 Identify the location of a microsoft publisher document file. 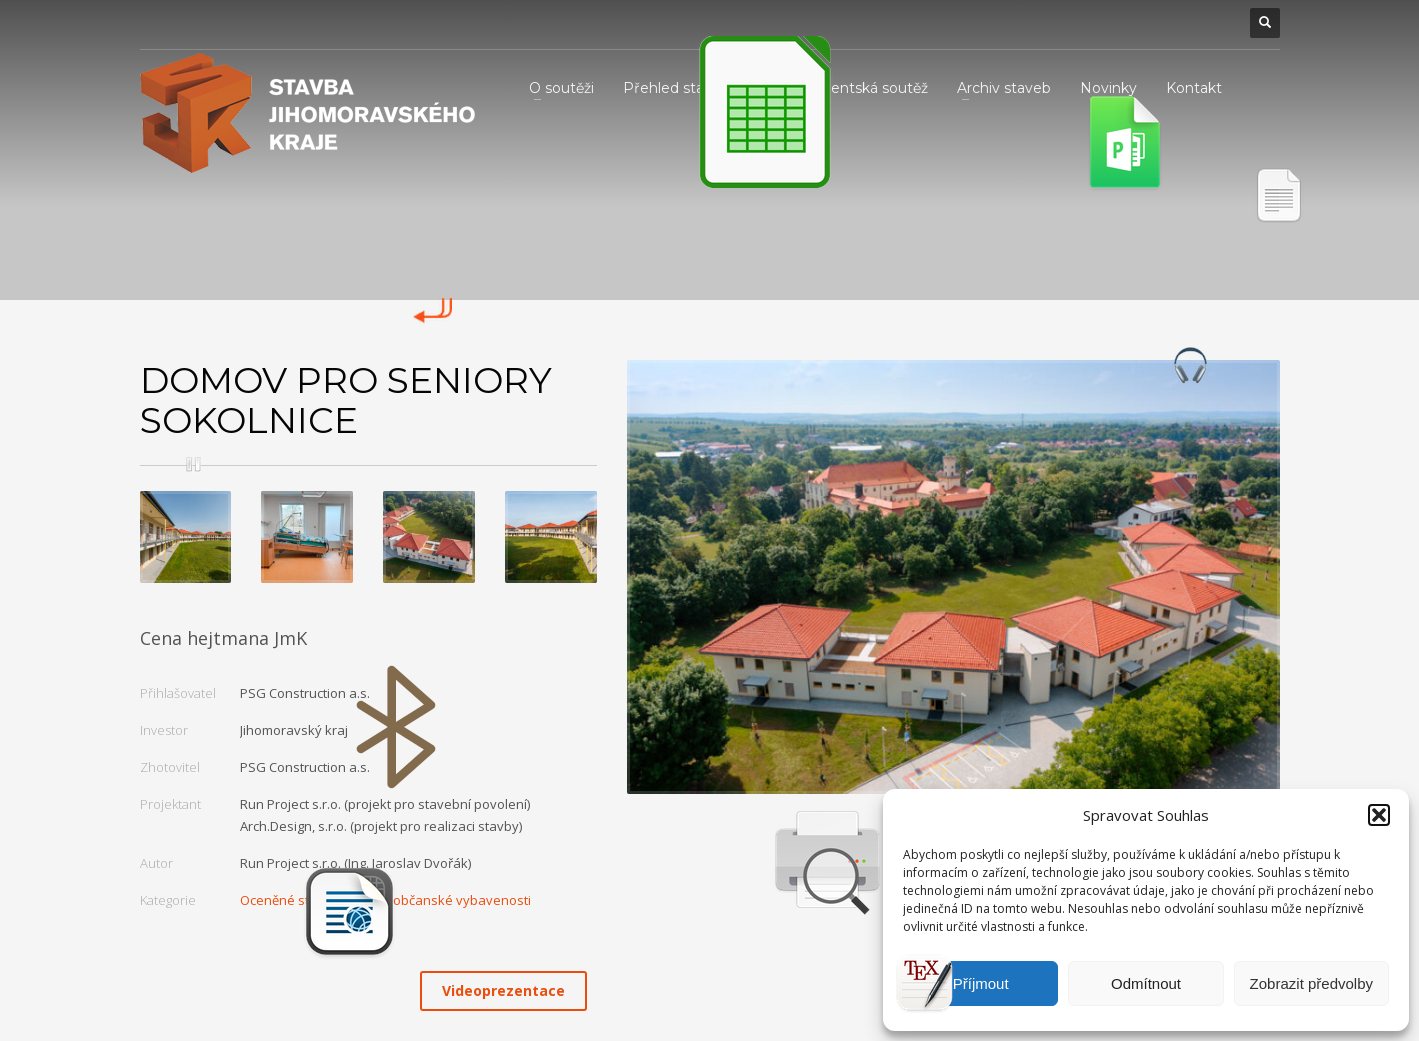
(1125, 142).